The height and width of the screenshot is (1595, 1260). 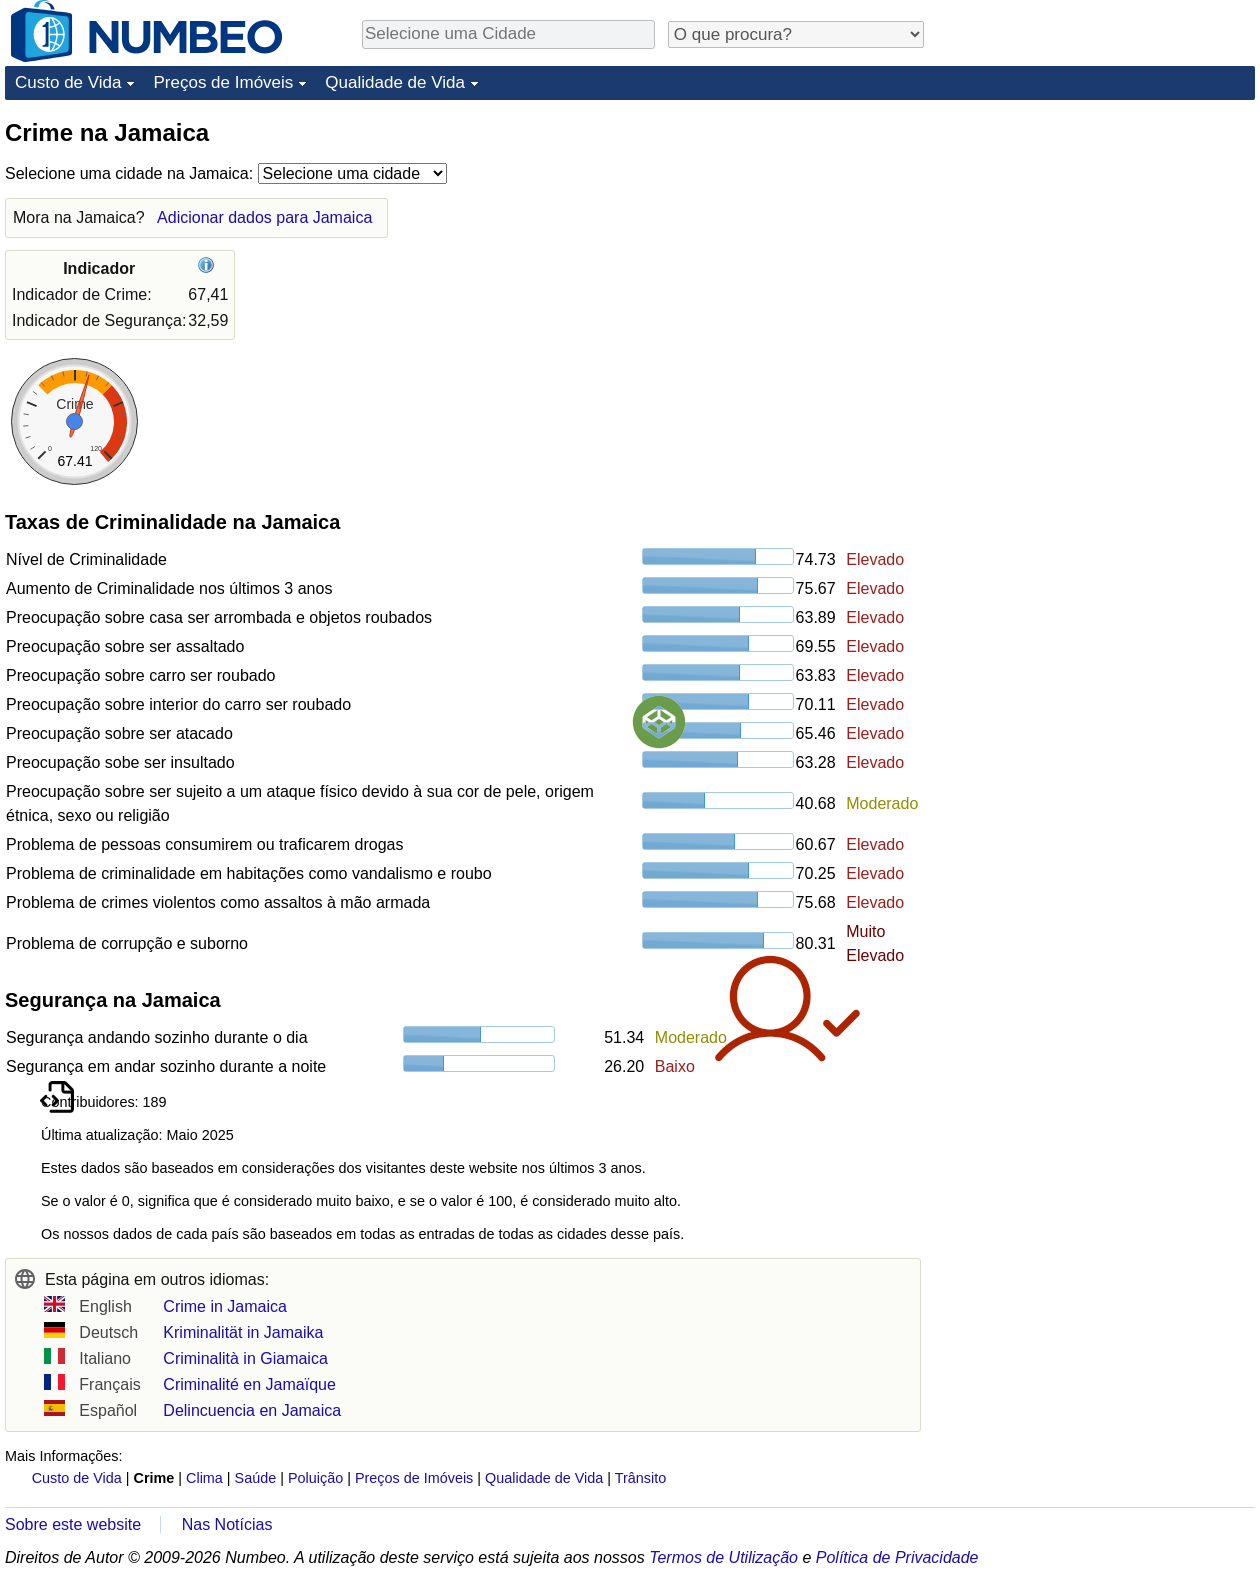 What do you see at coordinates (57, 1098) in the screenshot?
I see `view source code file` at bounding box center [57, 1098].